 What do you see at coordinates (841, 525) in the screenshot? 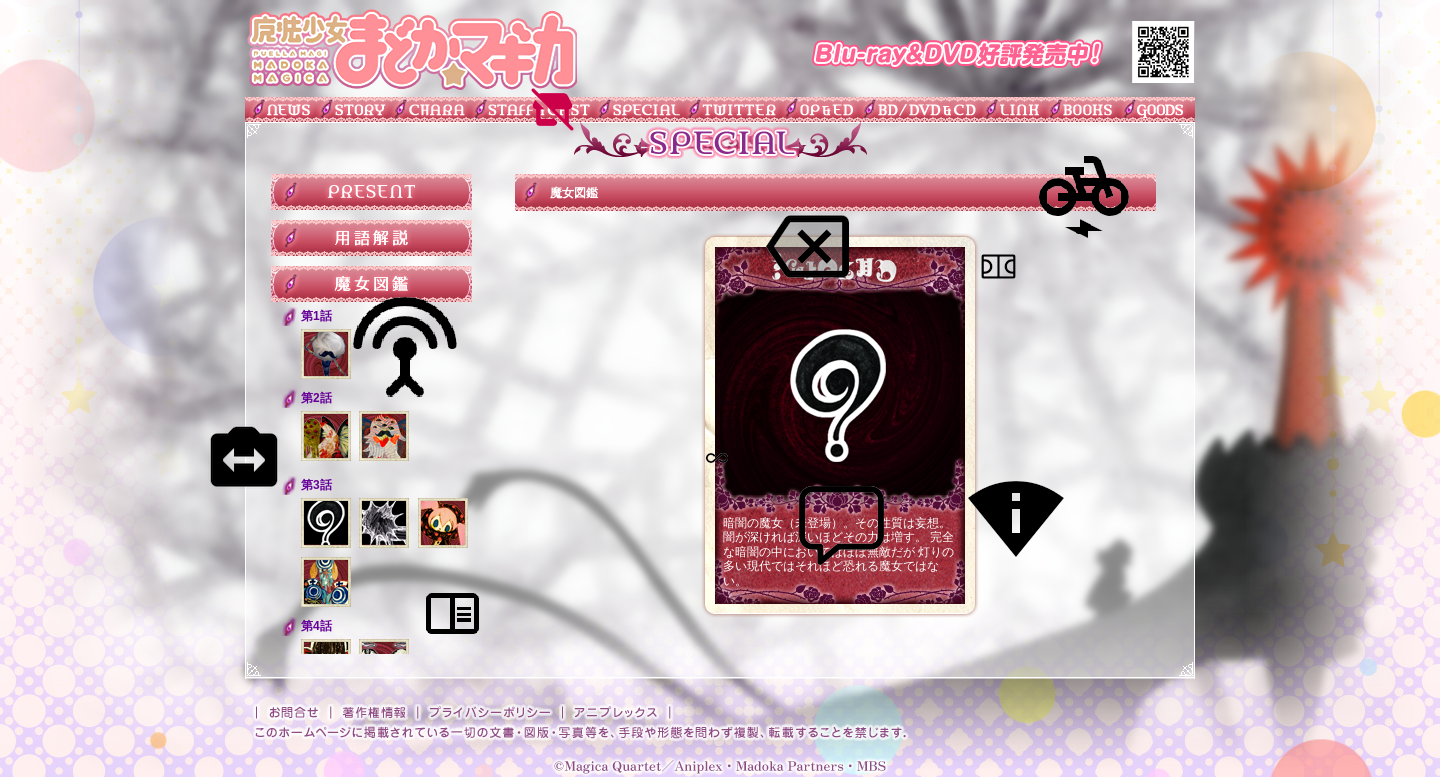
I see `open chat or messaging` at bounding box center [841, 525].